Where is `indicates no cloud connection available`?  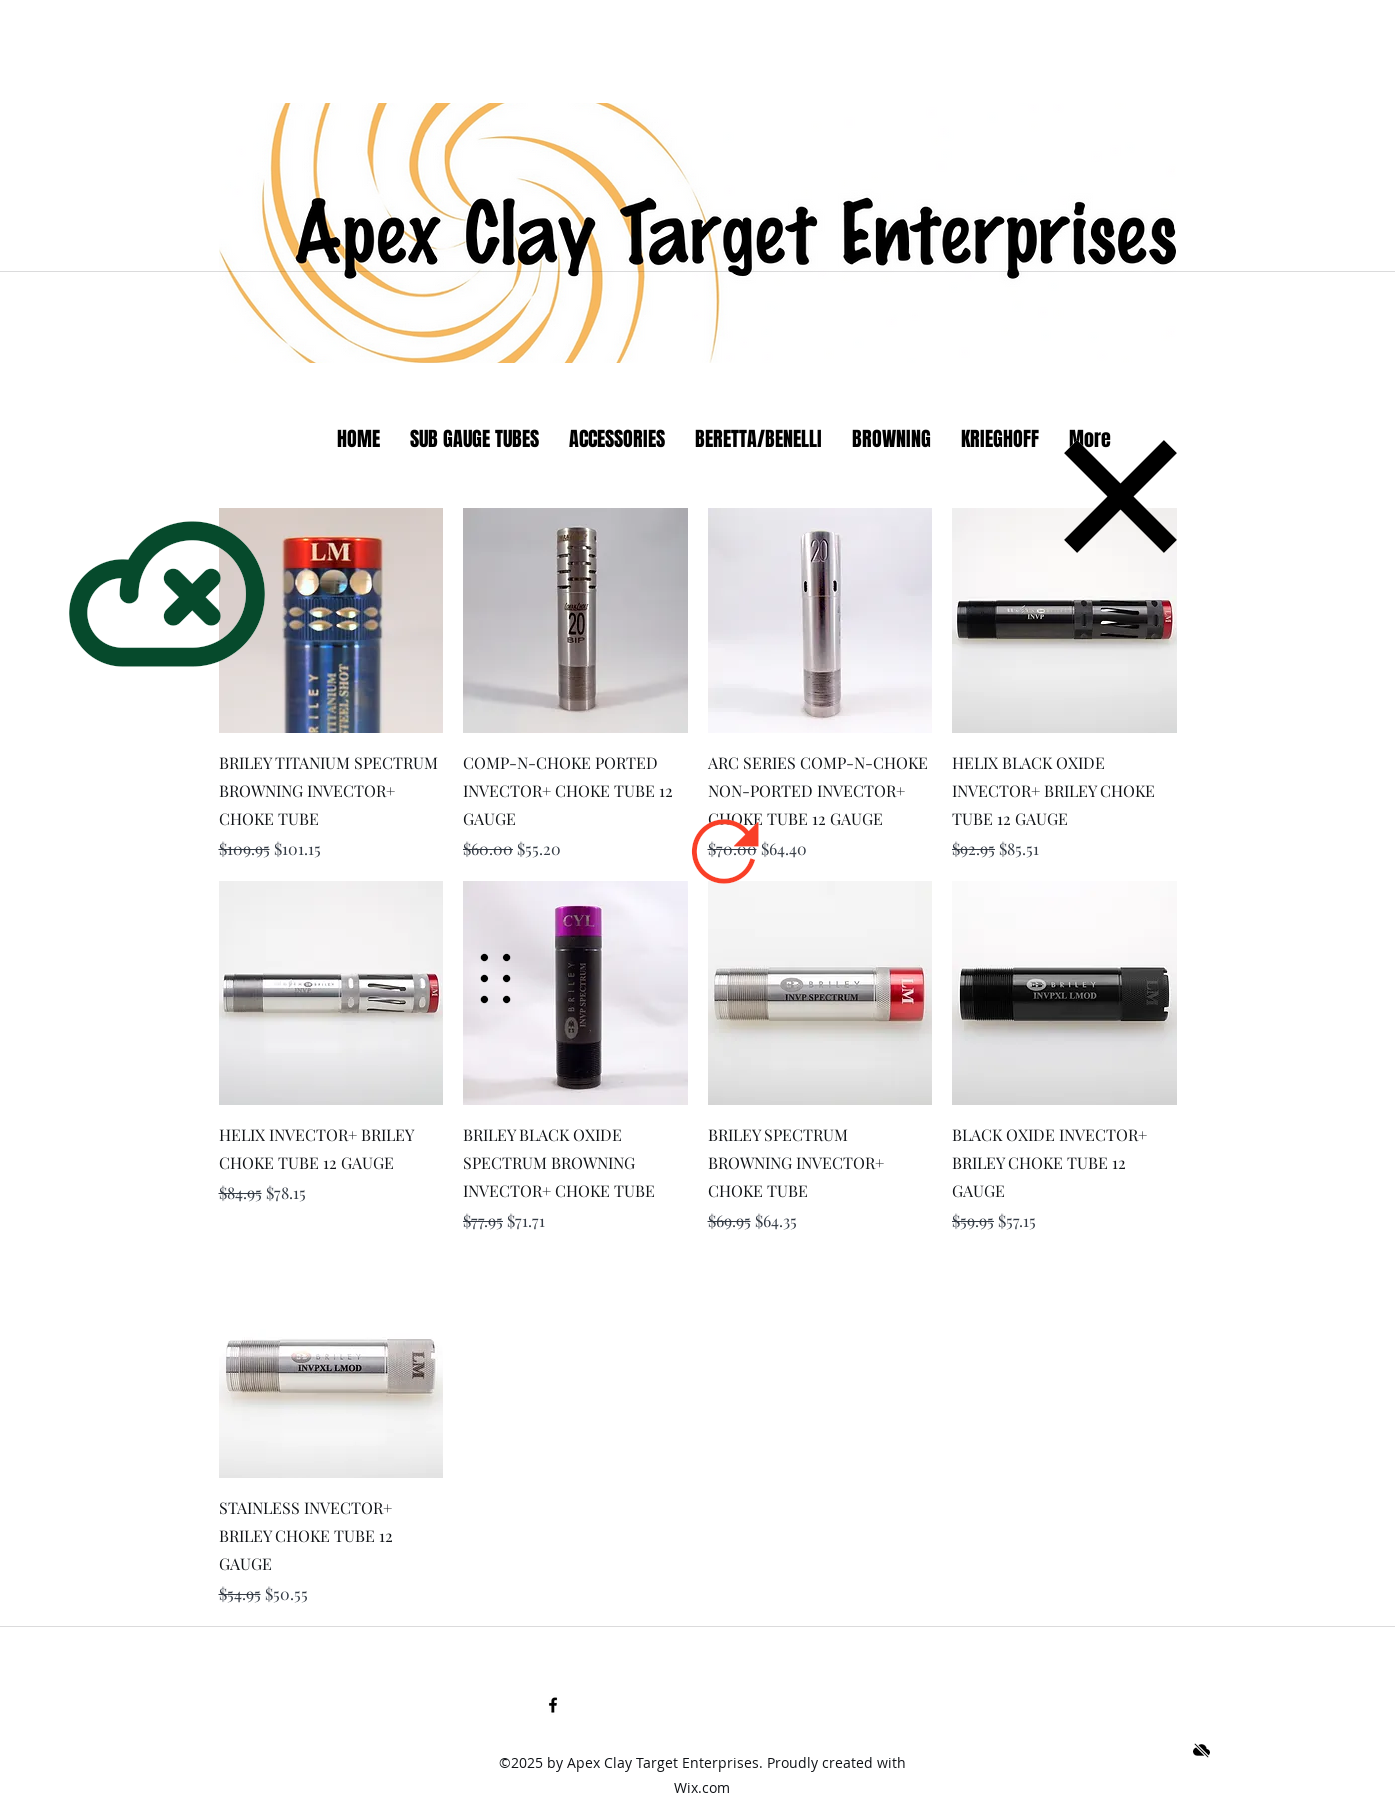 indicates no cloud connection available is located at coordinates (1201, 1750).